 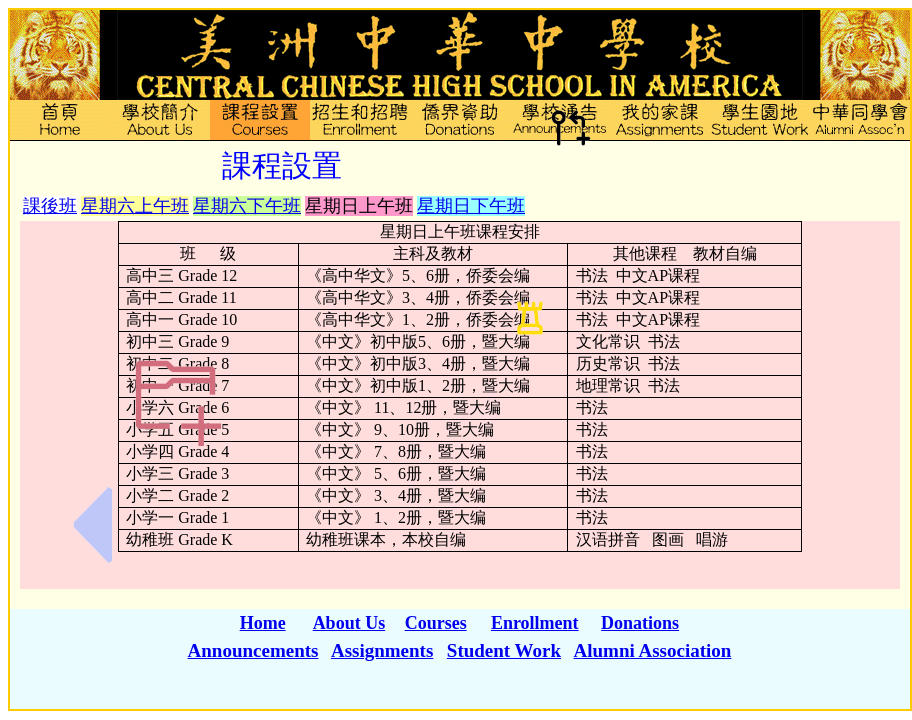 What do you see at coordinates (571, 128) in the screenshot?
I see `create a new pull request` at bounding box center [571, 128].